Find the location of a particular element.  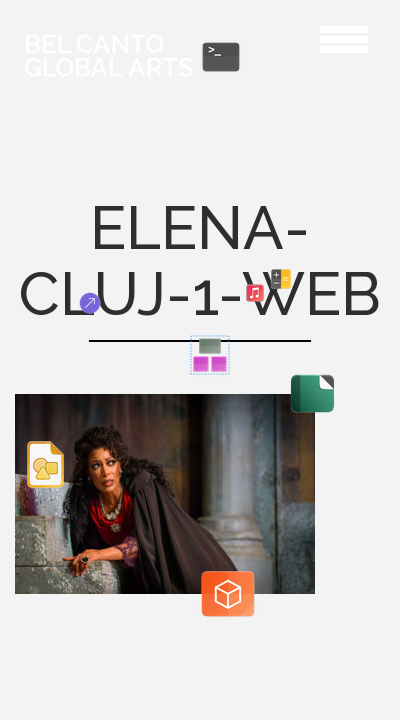

select all items in the current view is located at coordinates (210, 355).